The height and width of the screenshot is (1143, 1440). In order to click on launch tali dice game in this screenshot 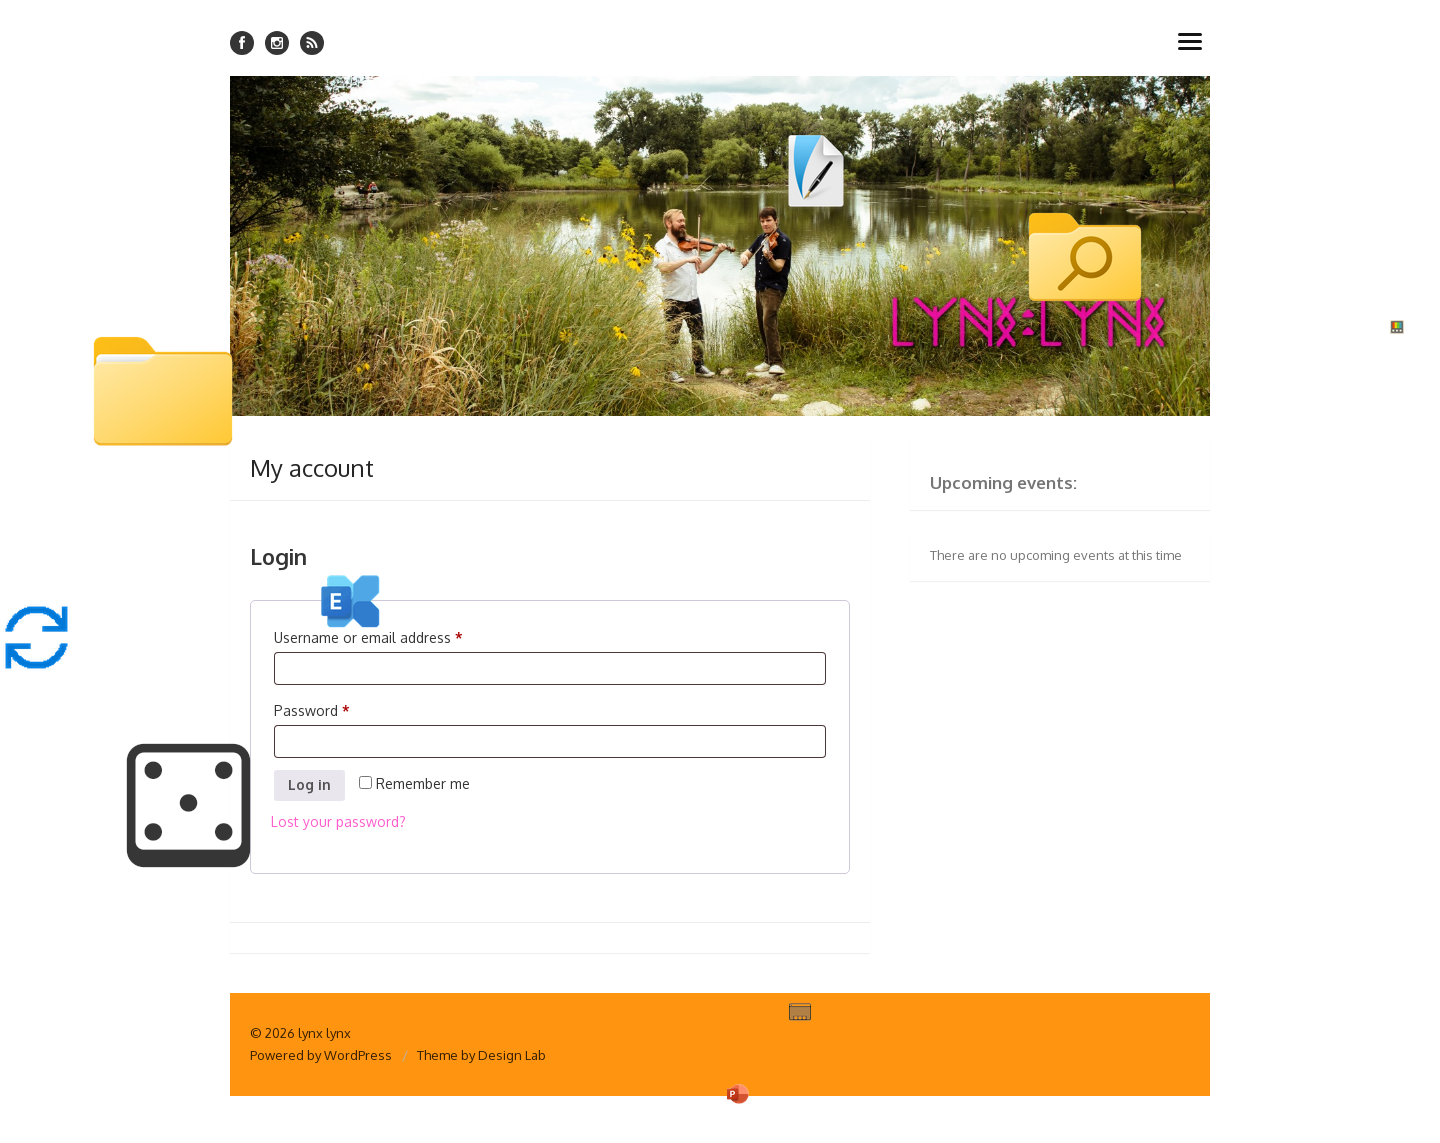, I will do `click(188, 805)`.